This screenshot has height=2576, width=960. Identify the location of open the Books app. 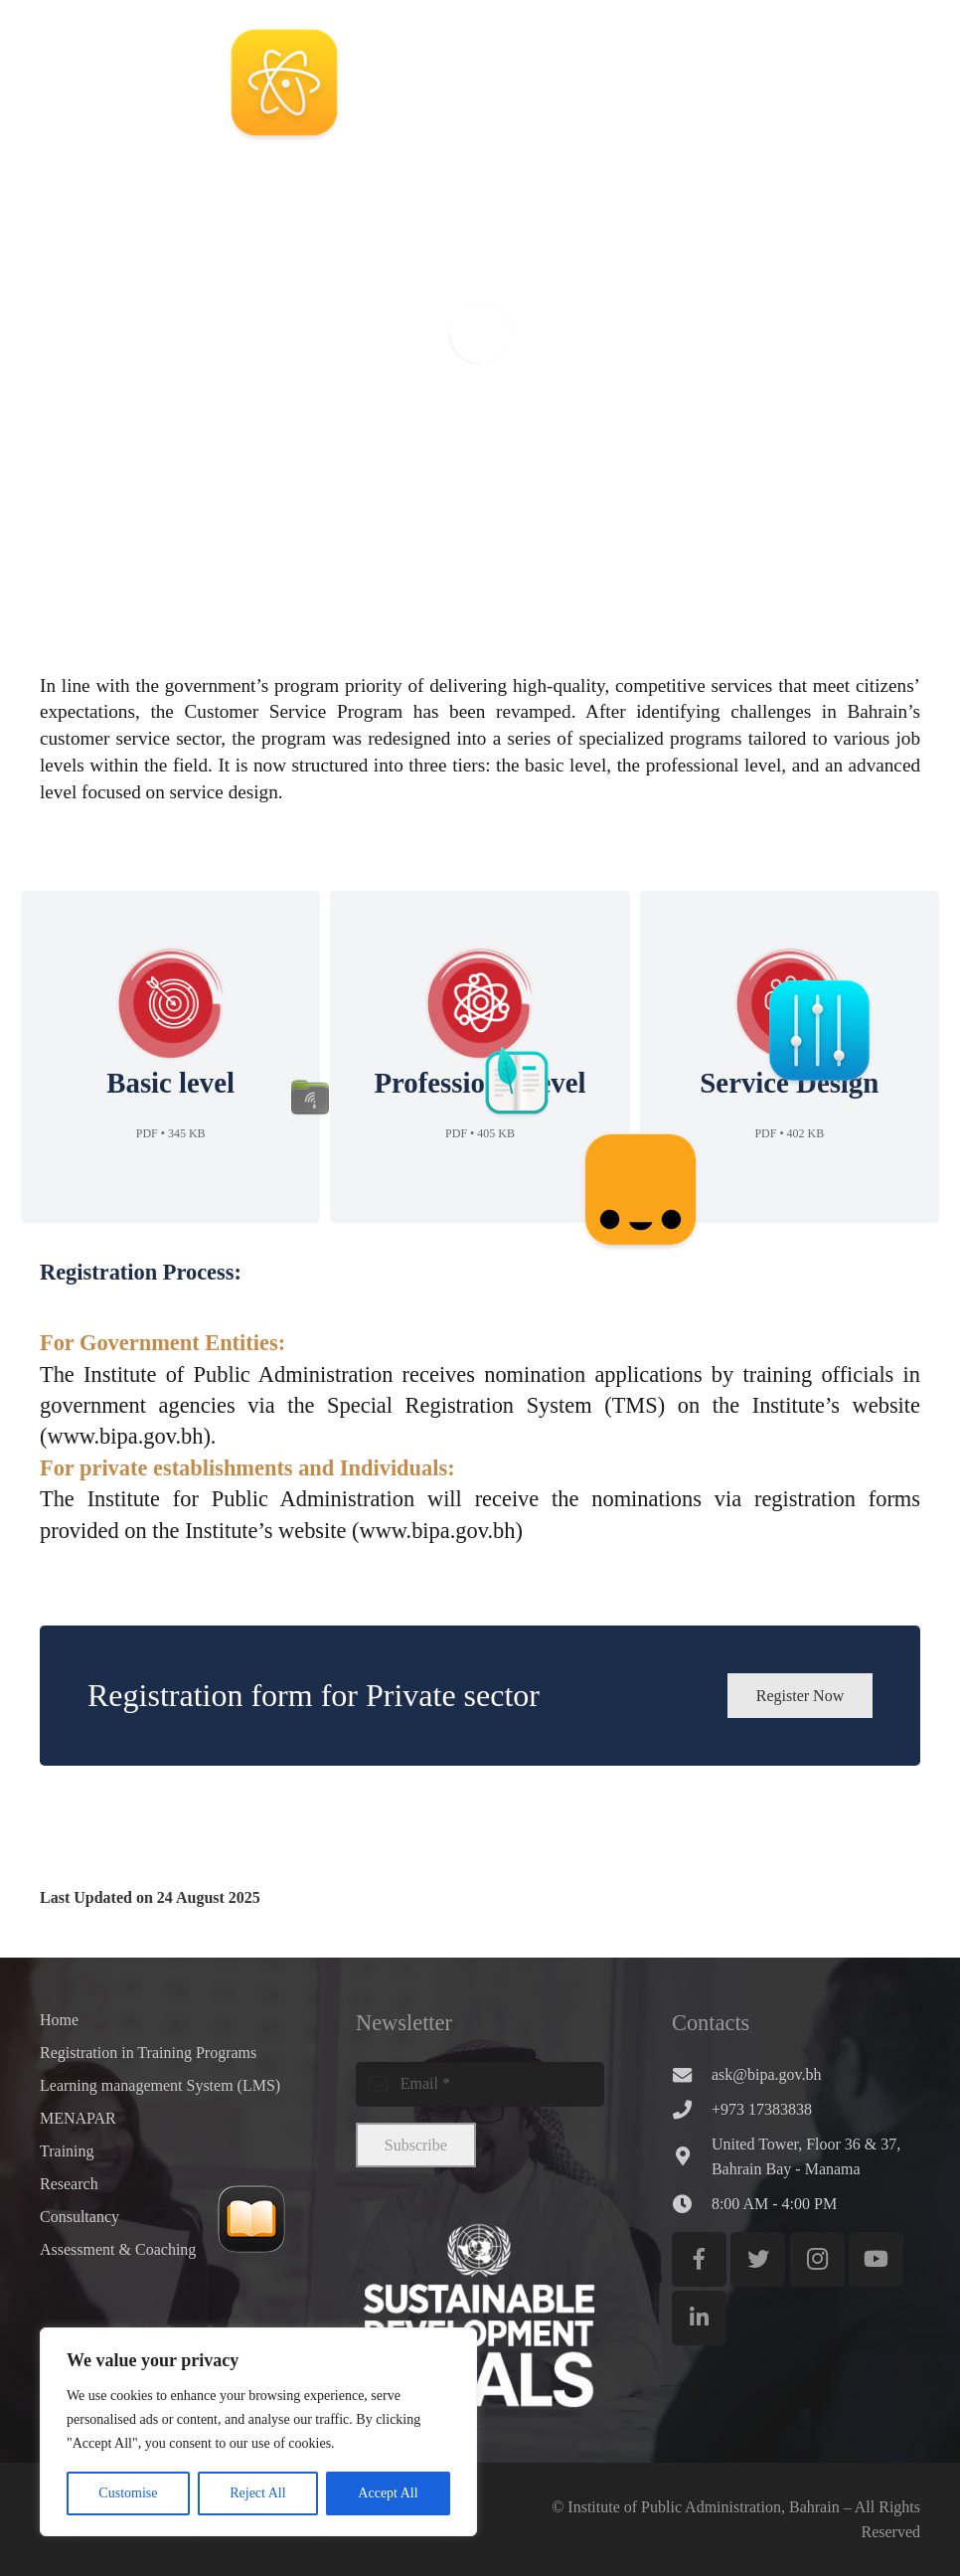
(251, 2219).